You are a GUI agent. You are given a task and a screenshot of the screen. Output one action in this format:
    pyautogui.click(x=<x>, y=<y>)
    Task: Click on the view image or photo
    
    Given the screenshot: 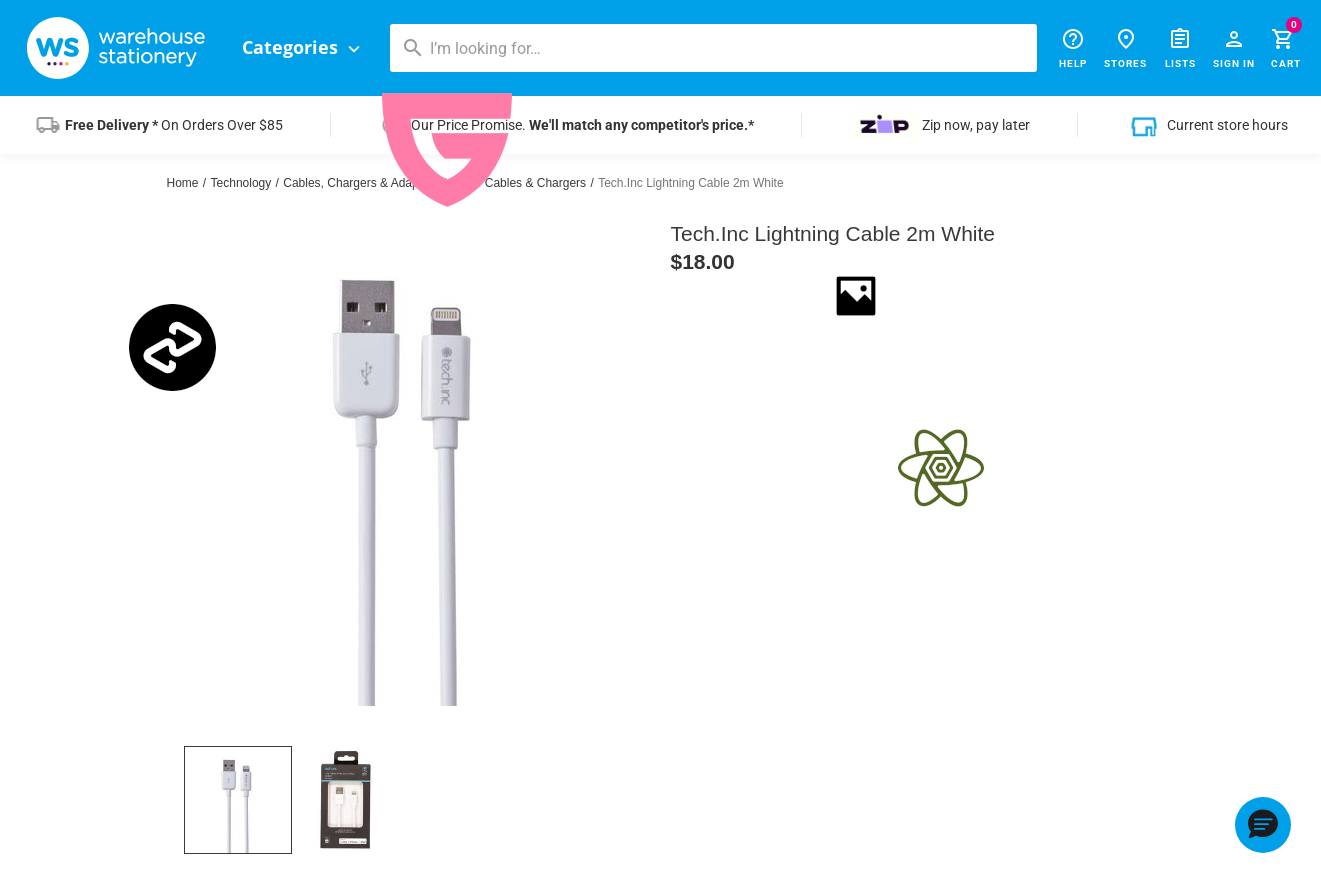 What is the action you would take?
    pyautogui.click(x=856, y=296)
    